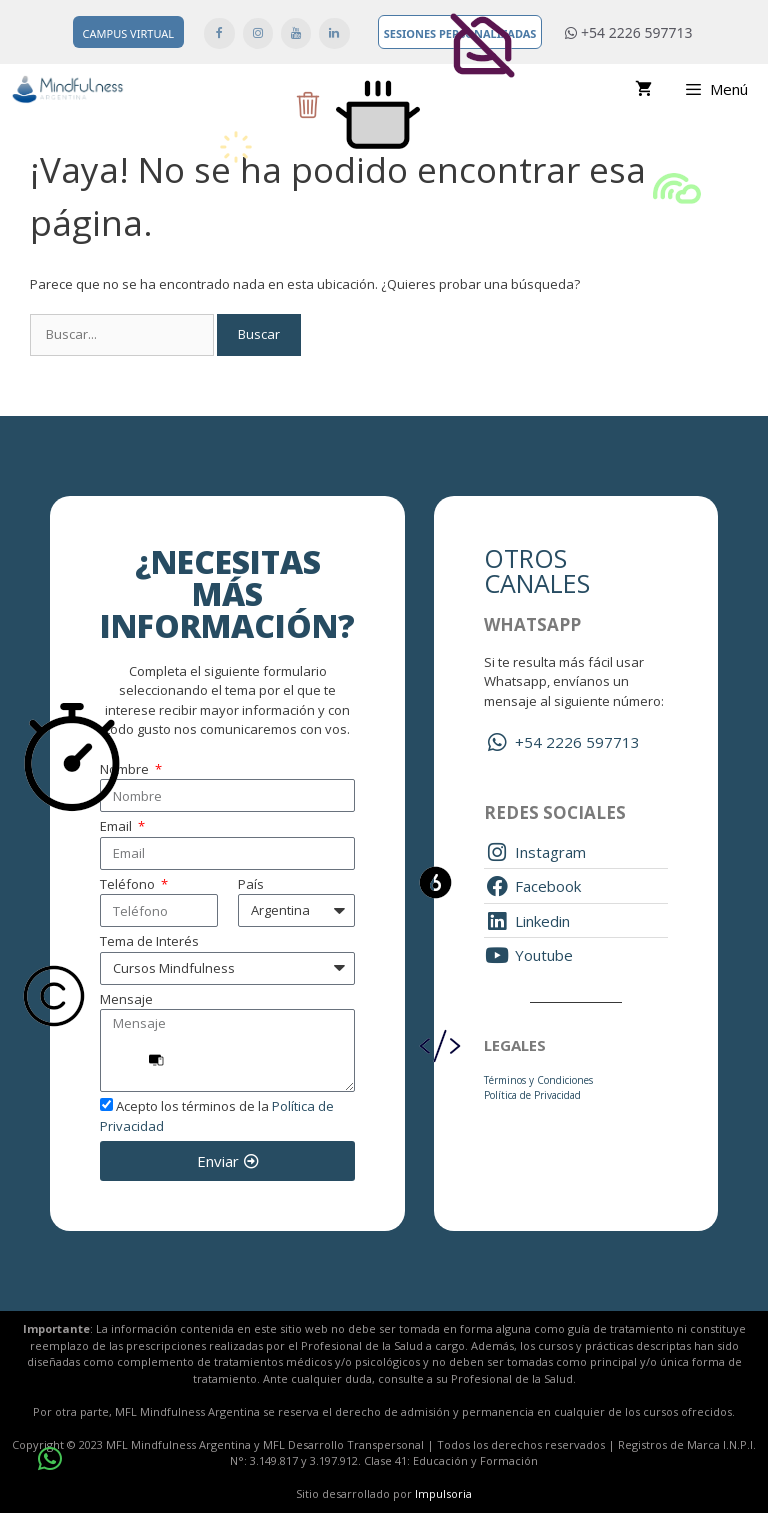 The height and width of the screenshot is (1513, 768). I want to click on indicates step 6 in a multi-step process, so click(435, 882).